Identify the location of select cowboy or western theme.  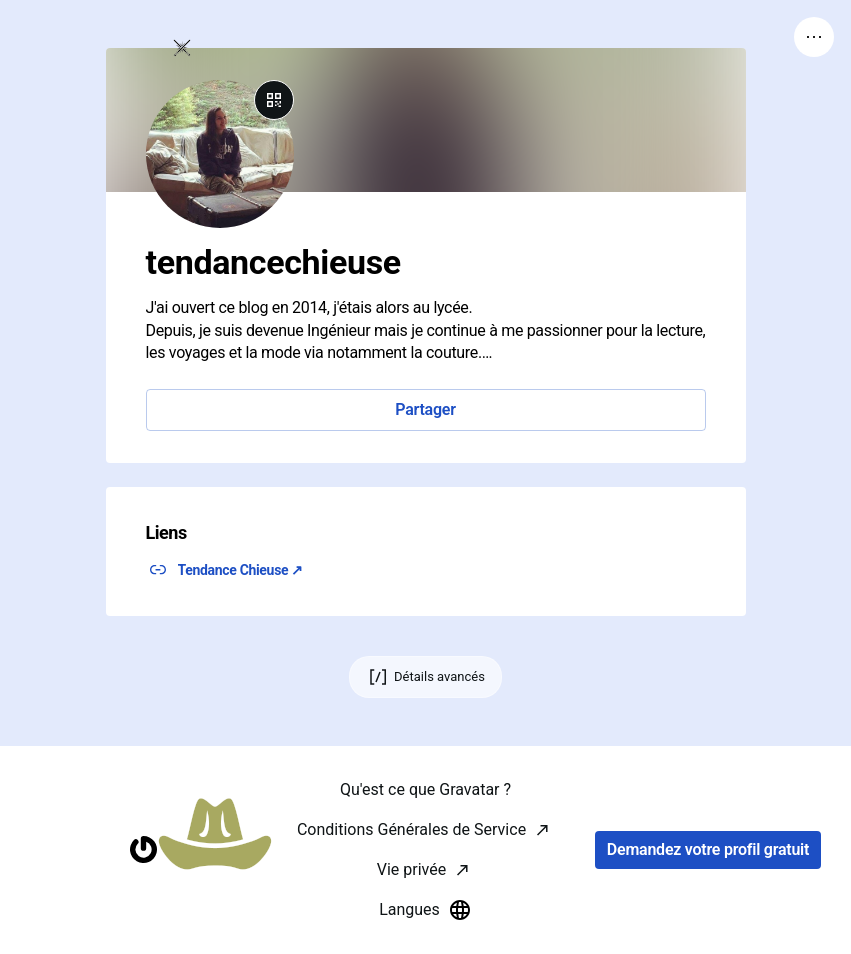
(215, 834).